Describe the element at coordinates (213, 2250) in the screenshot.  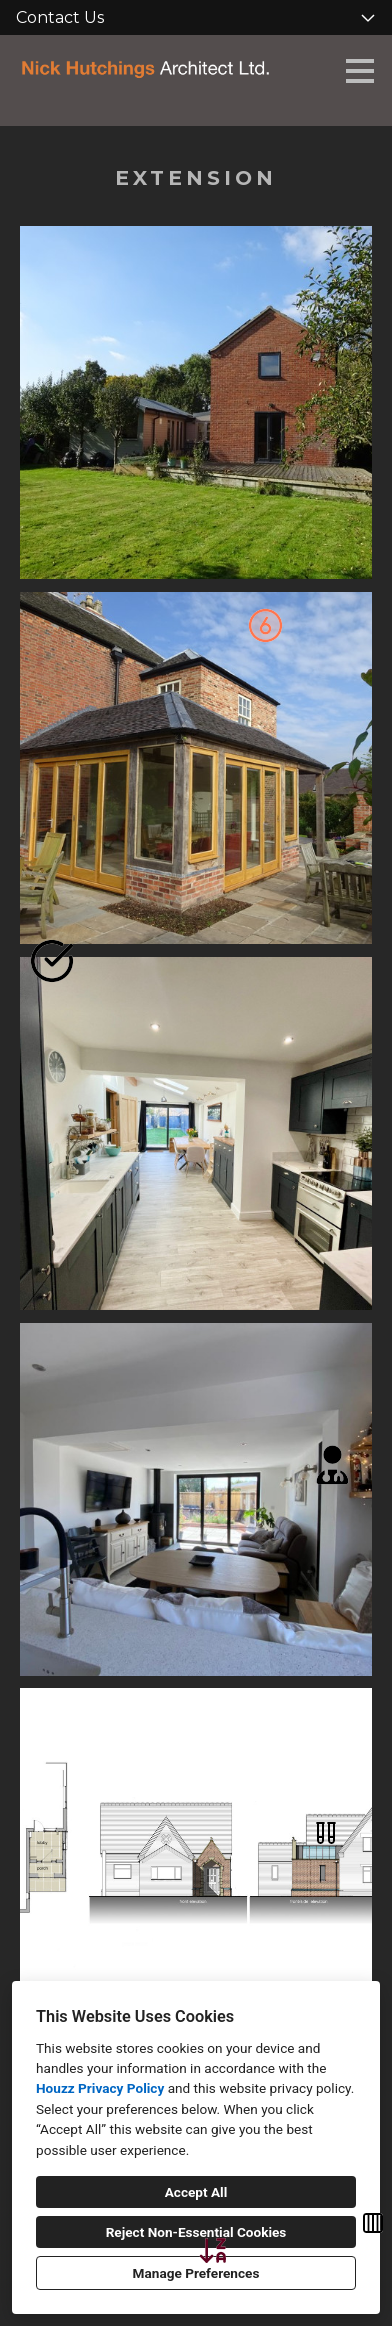
I see `sort items in reverse alphabetical order (Z to A)` at that location.